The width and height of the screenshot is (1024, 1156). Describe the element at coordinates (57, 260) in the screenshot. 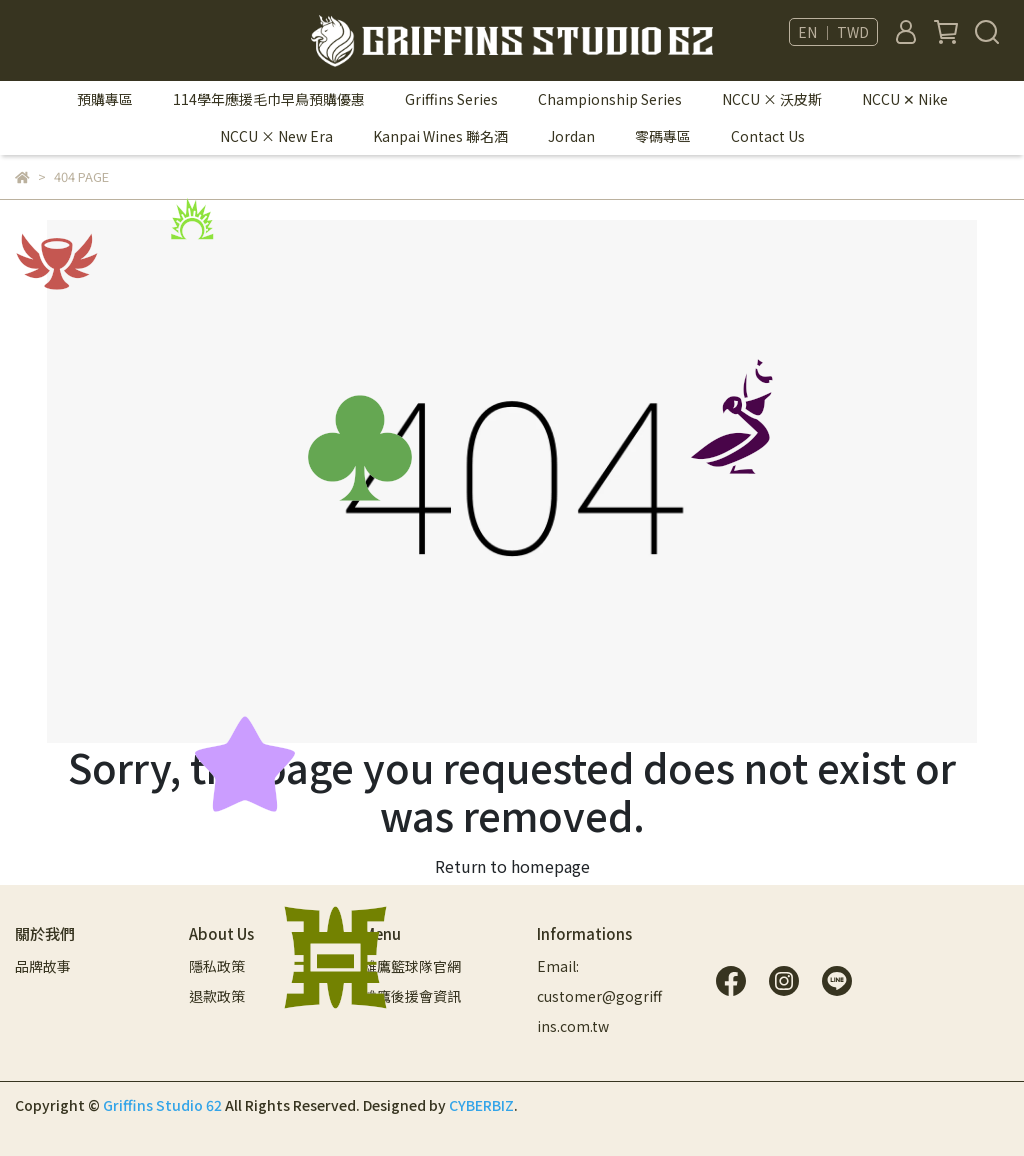

I see `view legendary or rare item details` at that location.